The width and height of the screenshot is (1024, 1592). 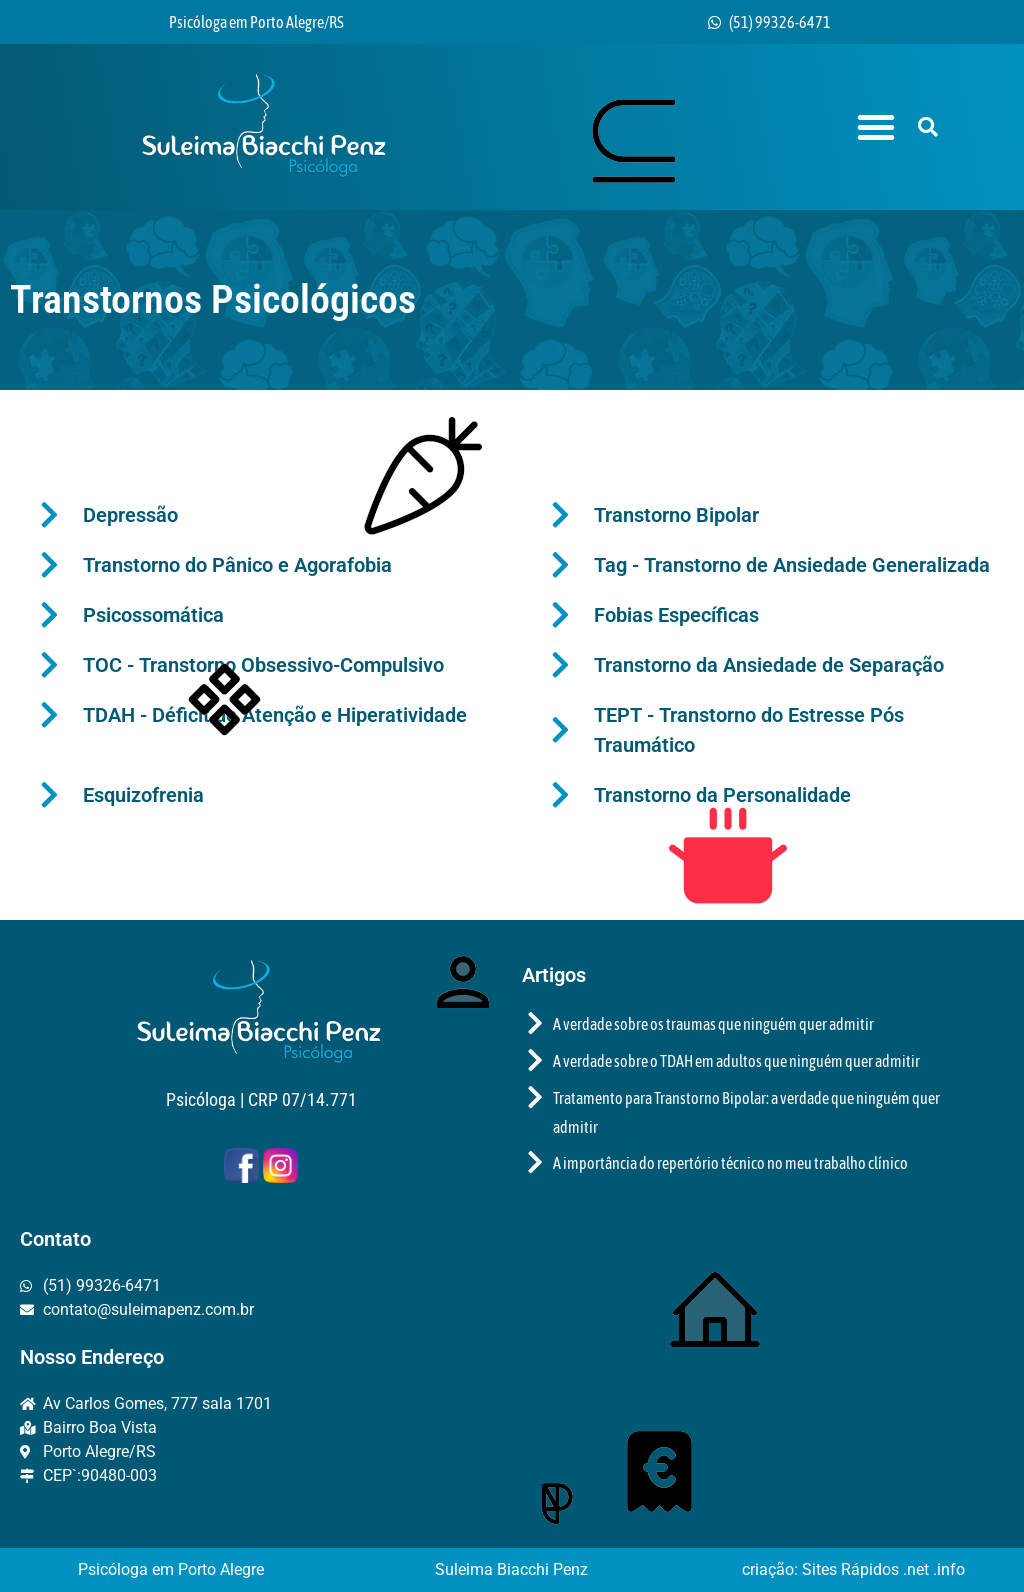 I want to click on navigate to home screen, so click(x=715, y=1311).